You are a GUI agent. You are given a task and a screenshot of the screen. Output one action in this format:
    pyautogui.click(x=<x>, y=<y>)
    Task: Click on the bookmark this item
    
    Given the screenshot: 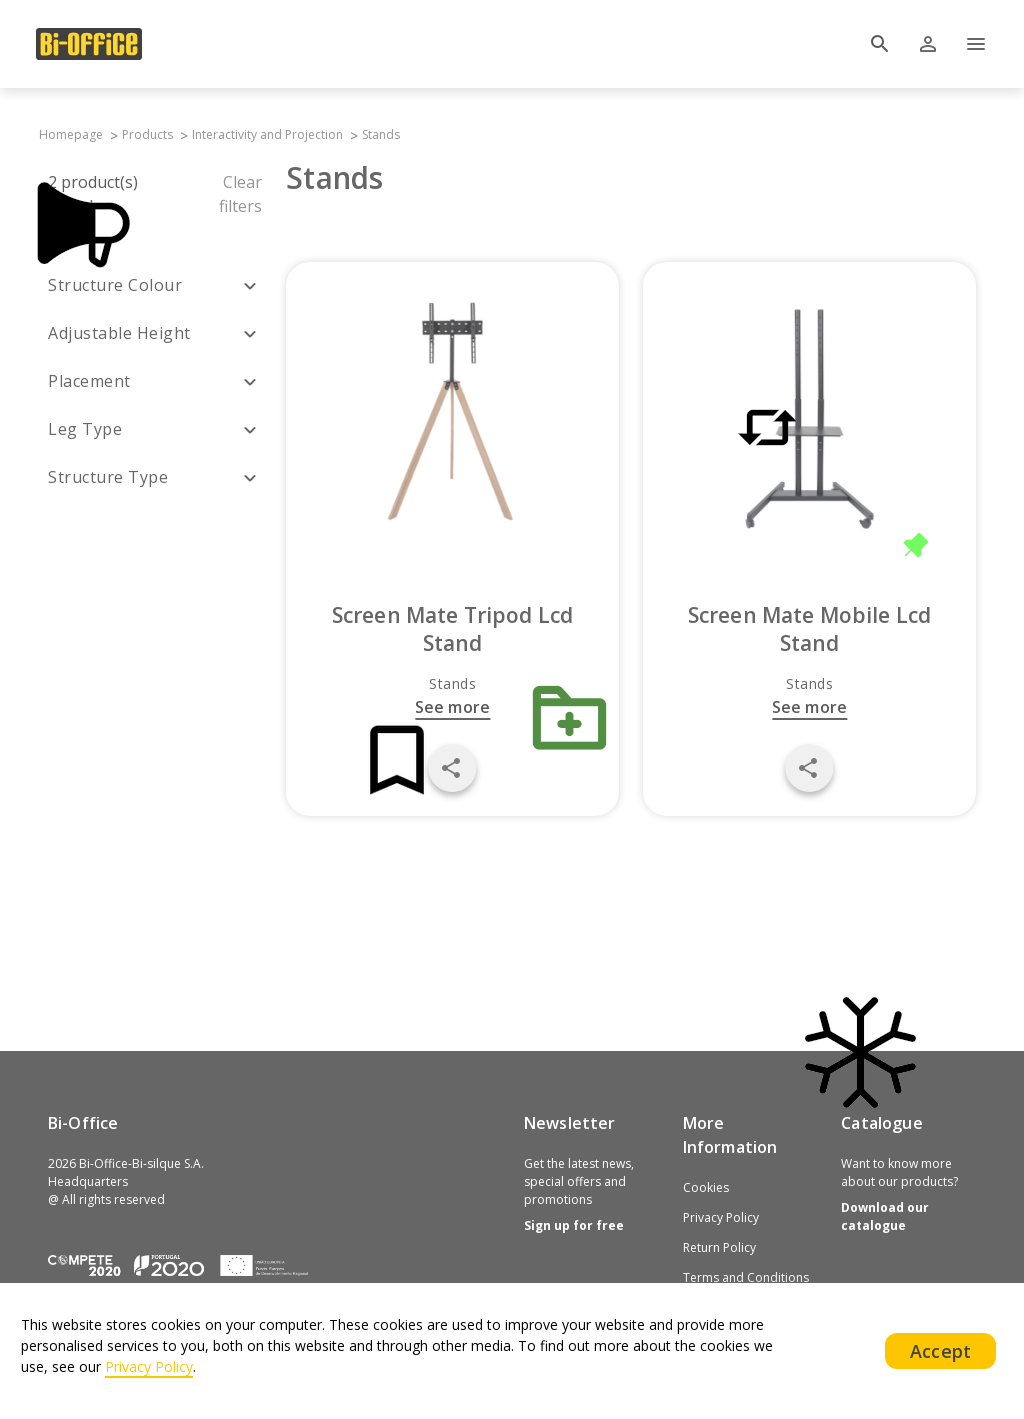 What is the action you would take?
    pyautogui.click(x=397, y=760)
    